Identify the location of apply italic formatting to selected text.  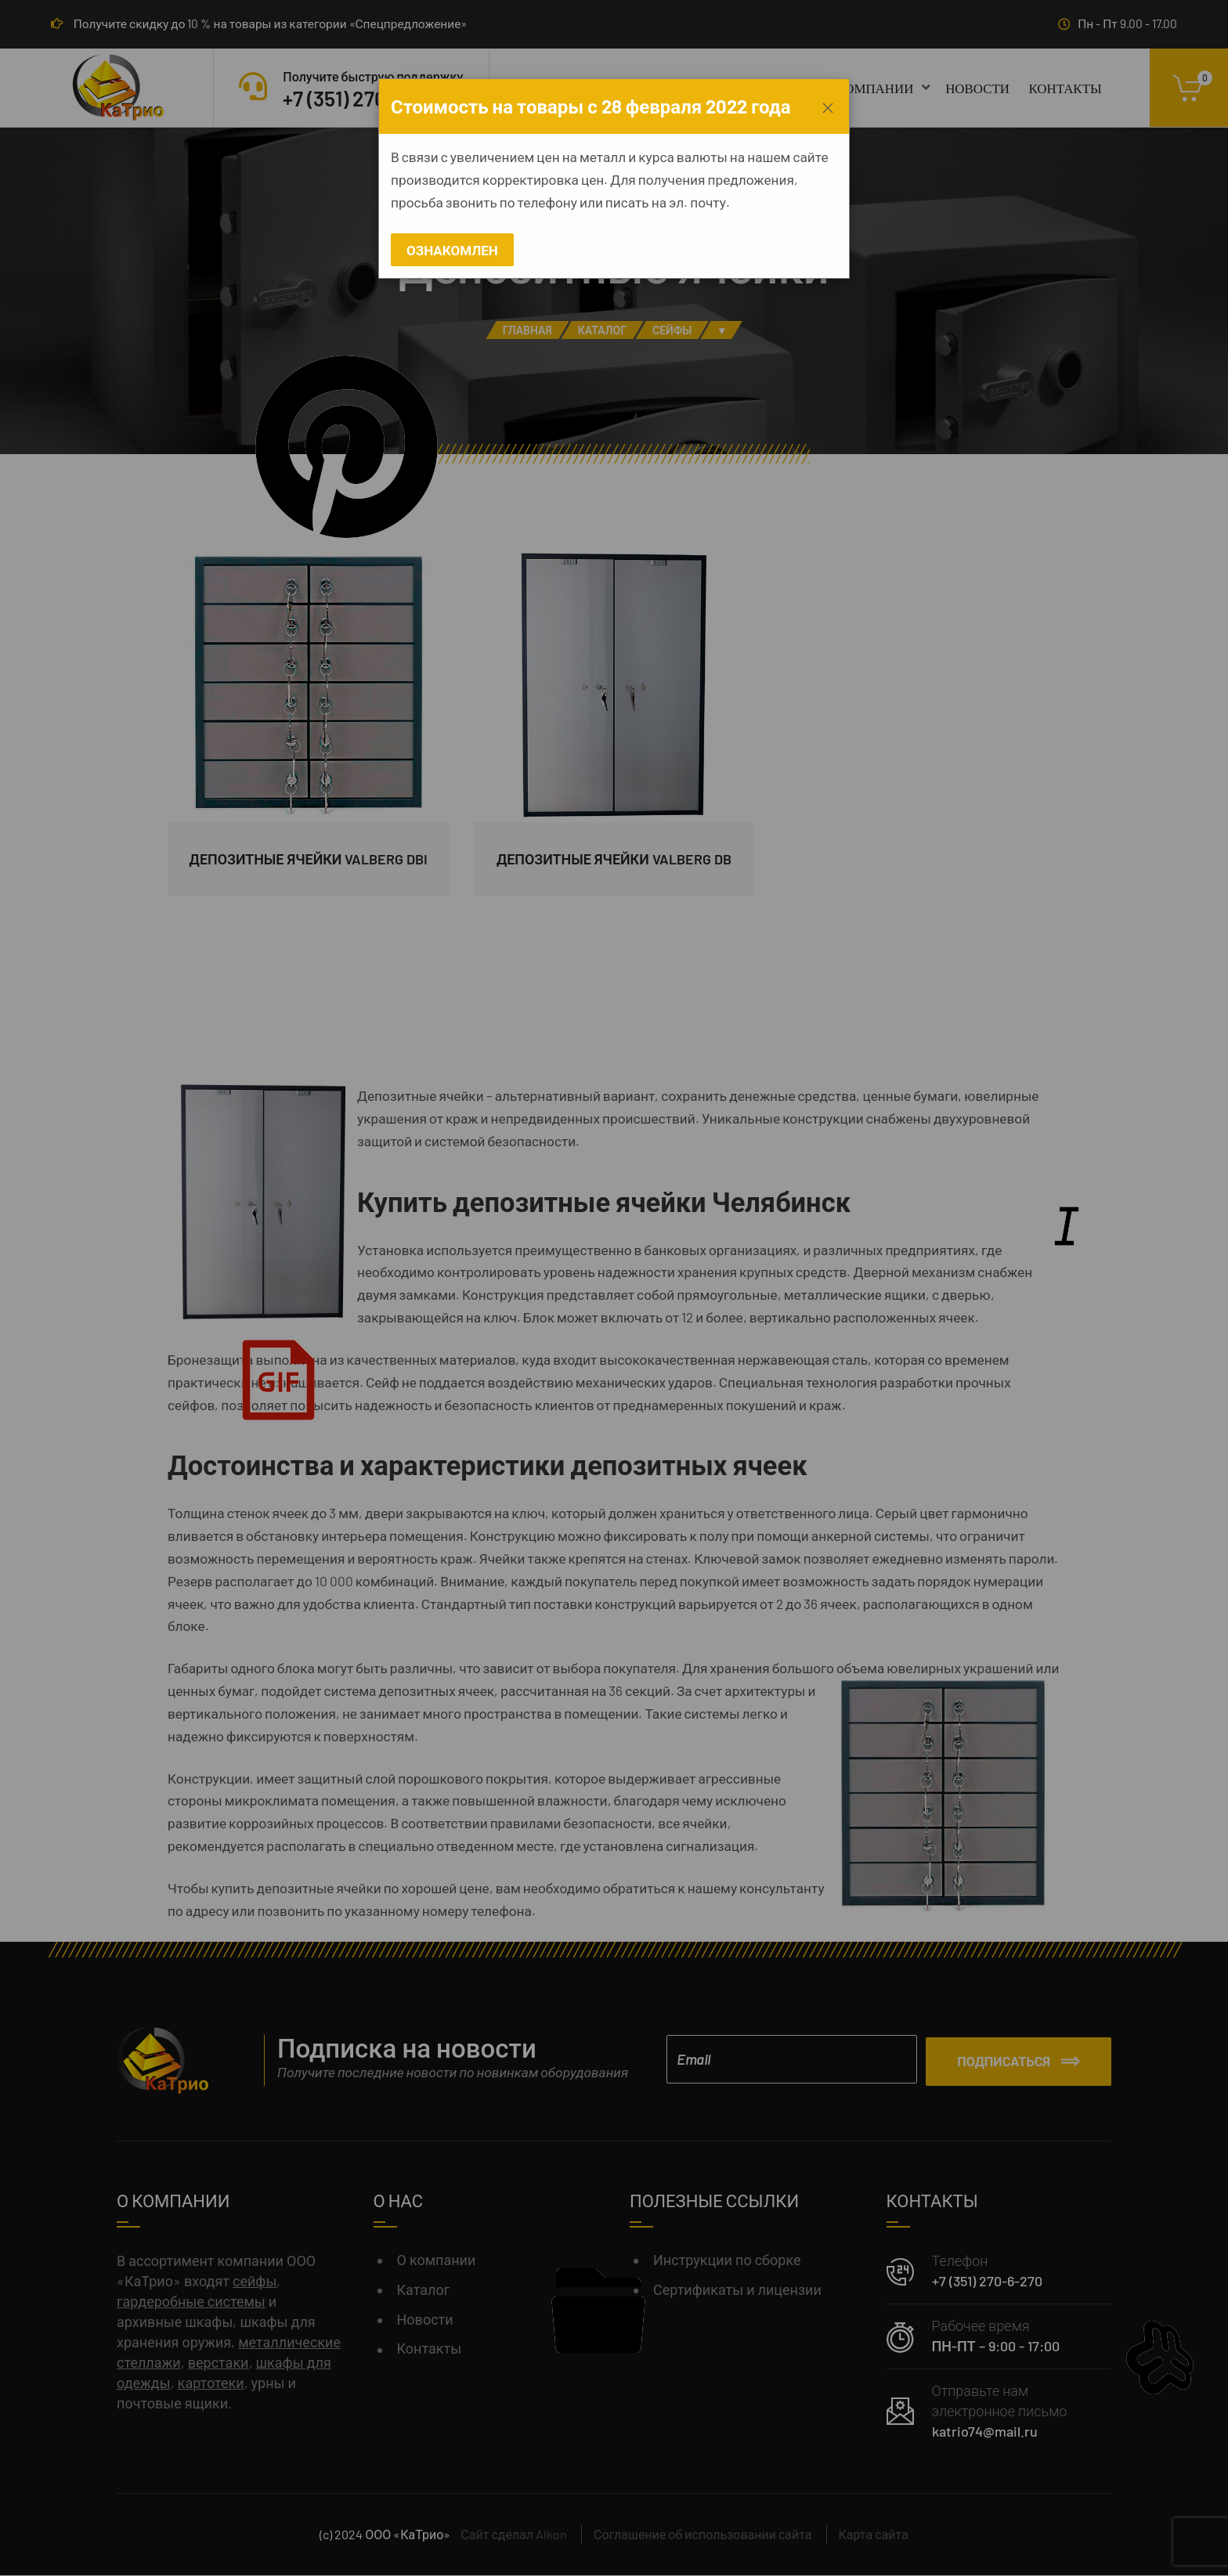
(1067, 1226).